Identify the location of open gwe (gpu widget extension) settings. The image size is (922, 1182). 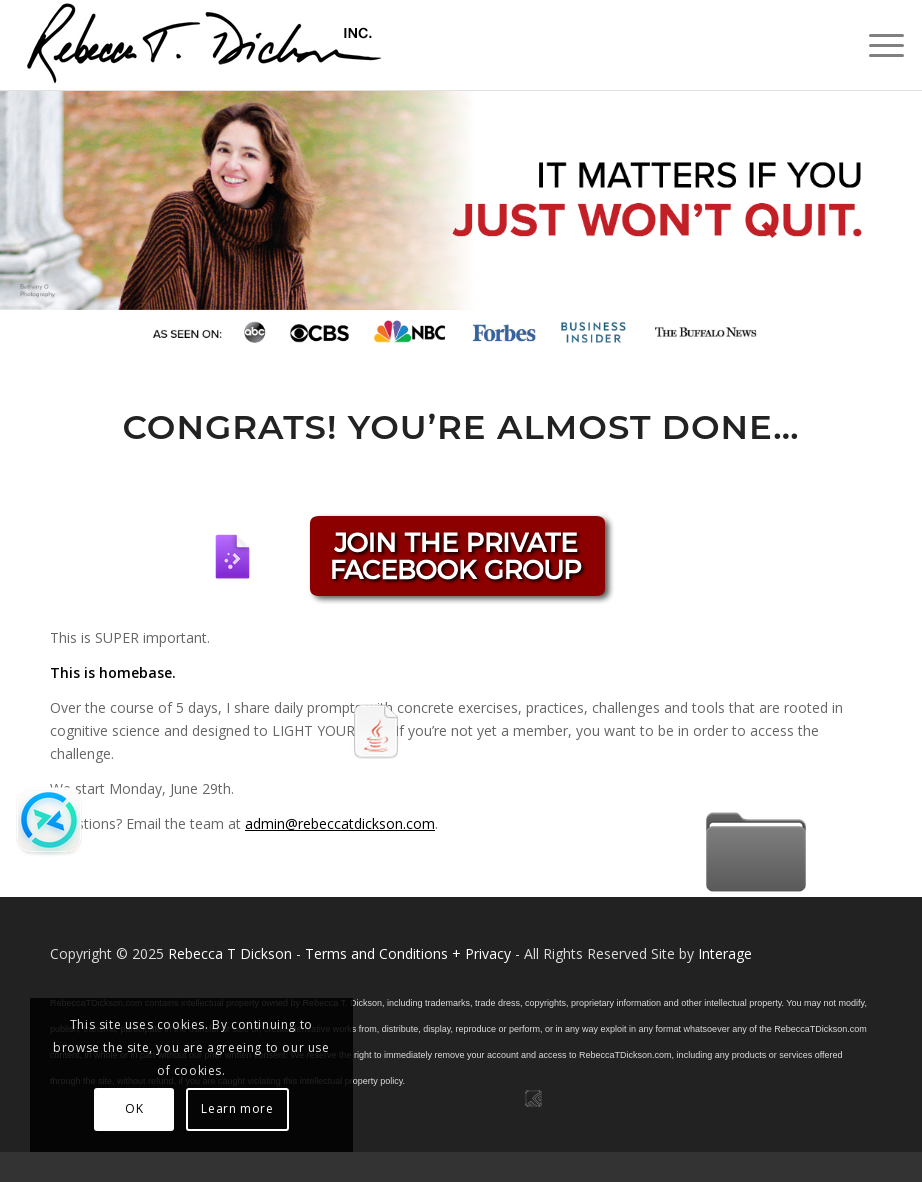
(533, 1098).